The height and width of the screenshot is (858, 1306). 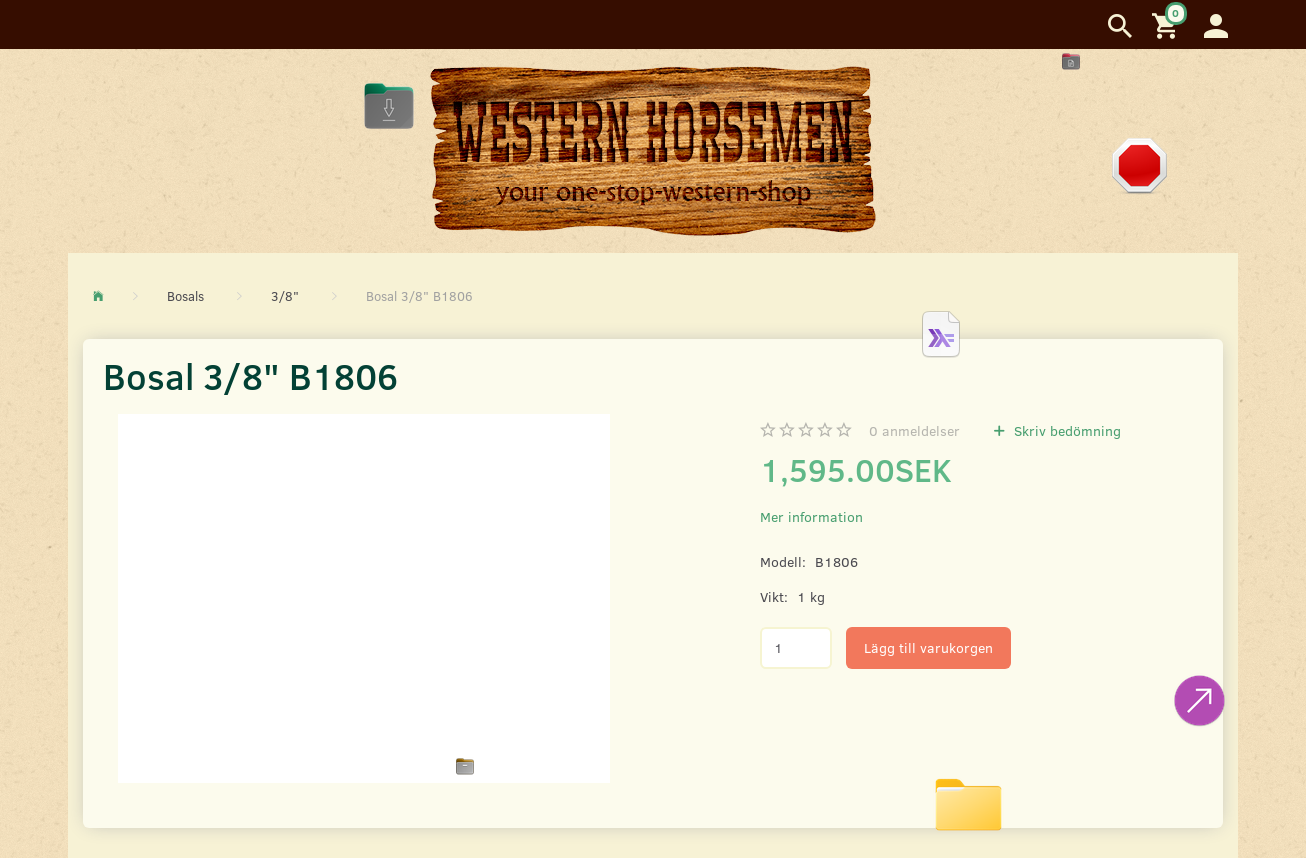 What do you see at coordinates (465, 766) in the screenshot?
I see `open the file manager application` at bounding box center [465, 766].